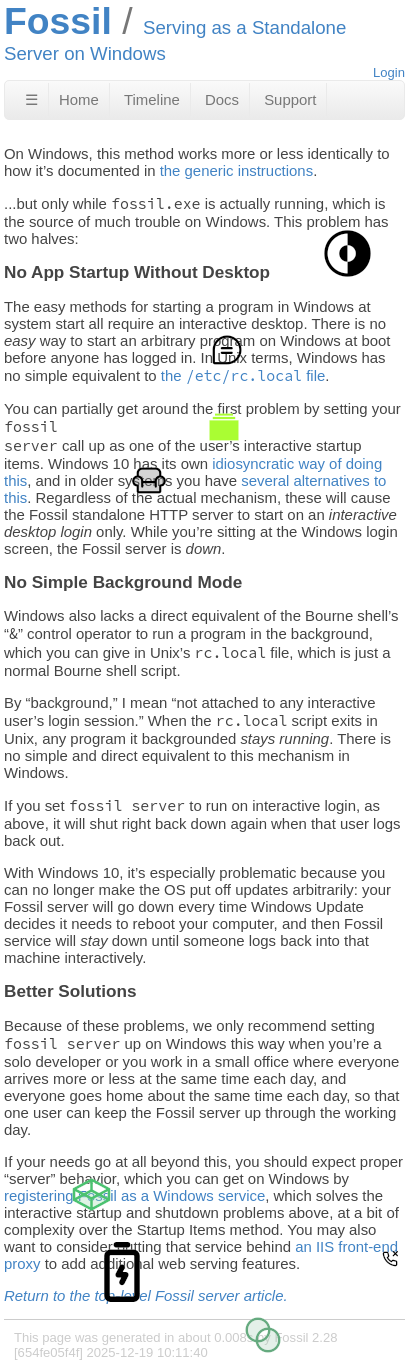 This screenshot has height=1370, width=409. What do you see at coordinates (263, 1335) in the screenshot?
I see `exclude overlapping elements from selection` at bounding box center [263, 1335].